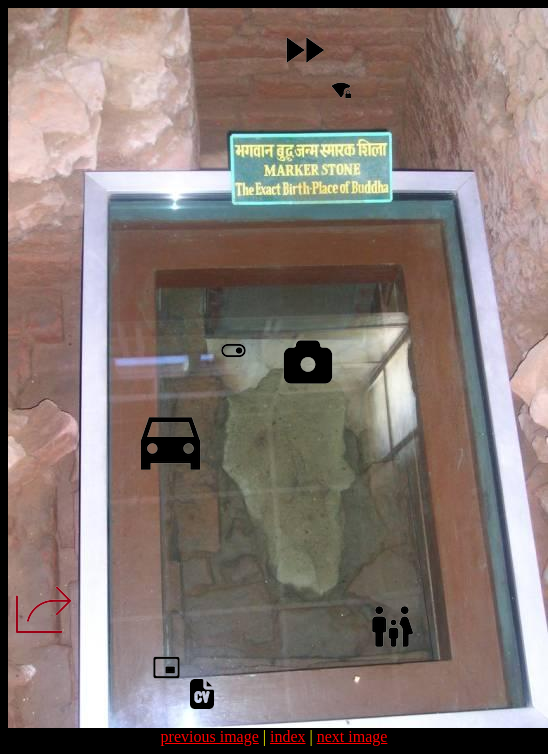 The height and width of the screenshot is (754, 548). Describe the element at coordinates (170, 443) in the screenshot. I see `view estimated time of arrival for your drive` at that location.